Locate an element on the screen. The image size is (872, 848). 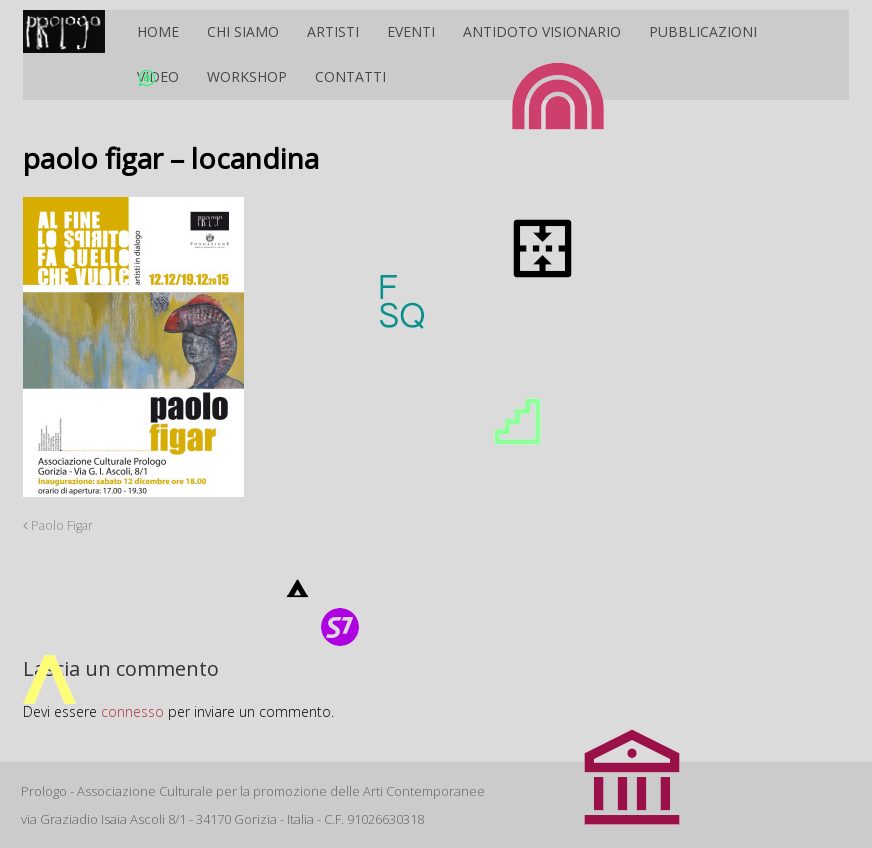
view weather conditions with rainbow is located at coordinates (558, 96).